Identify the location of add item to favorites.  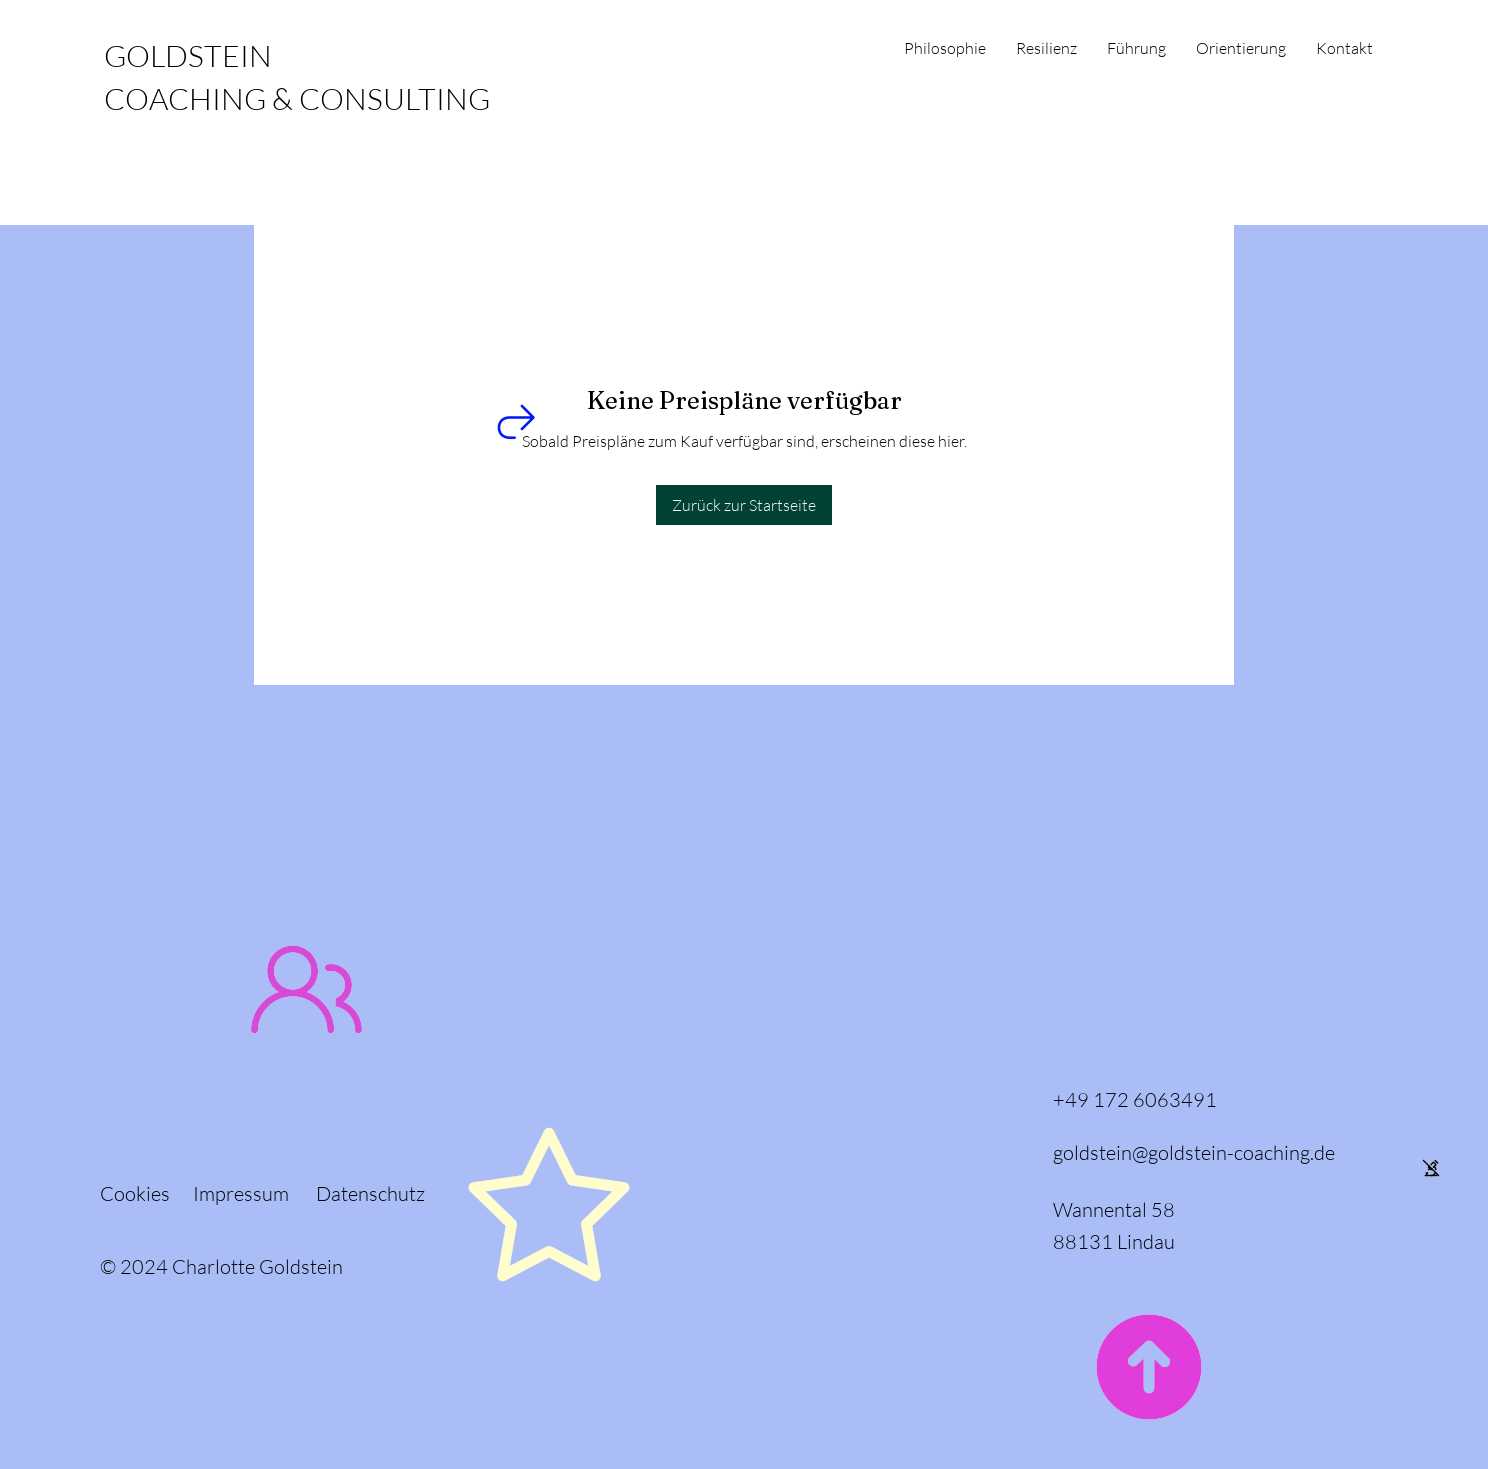
(549, 1212).